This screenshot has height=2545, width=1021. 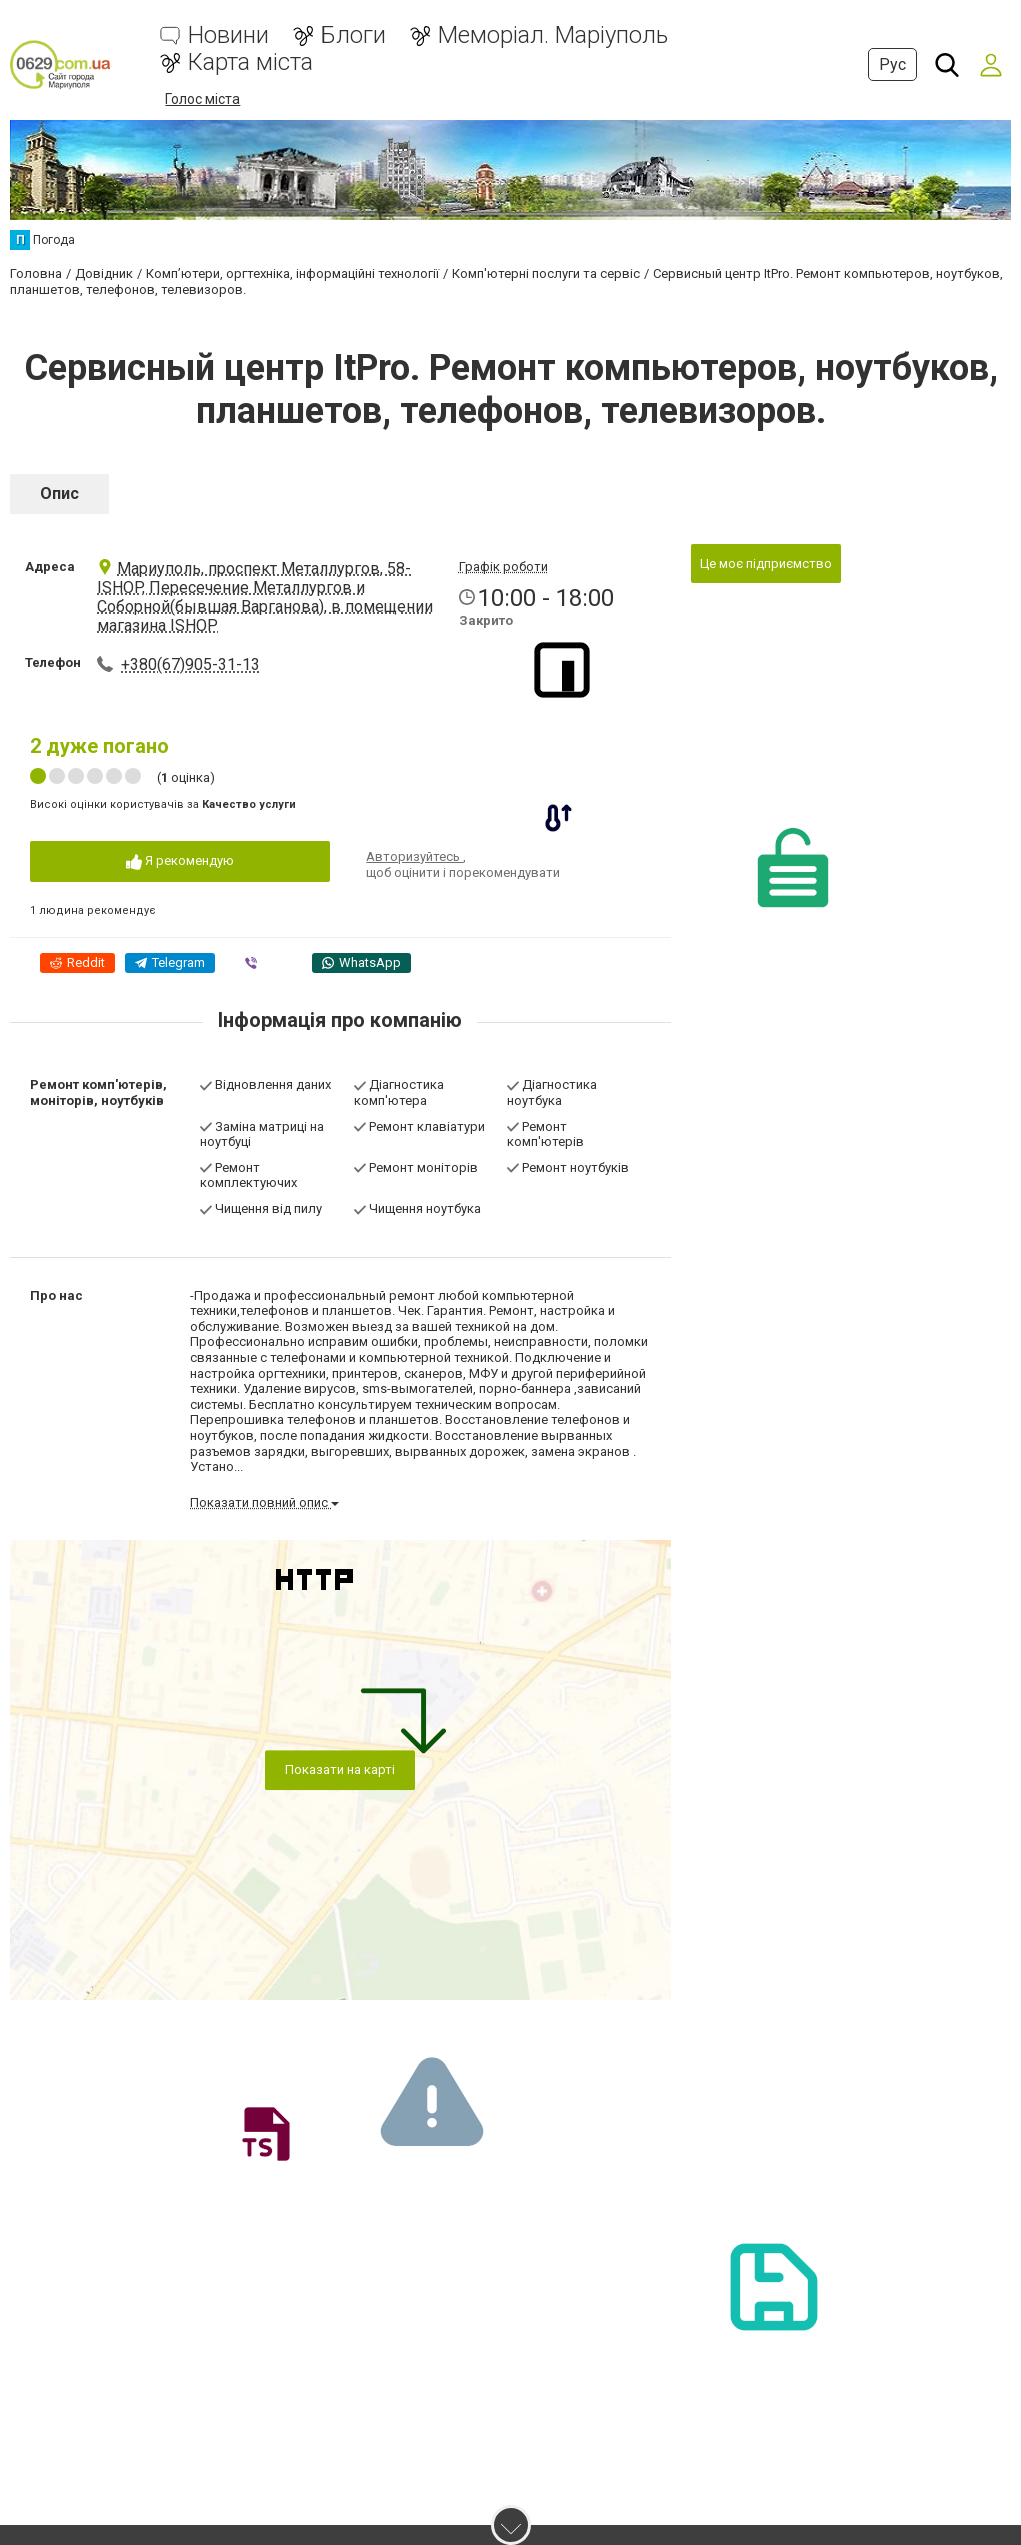 What do you see at coordinates (314, 1580) in the screenshot?
I see `indicates a web link or URL` at bounding box center [314, 1580].